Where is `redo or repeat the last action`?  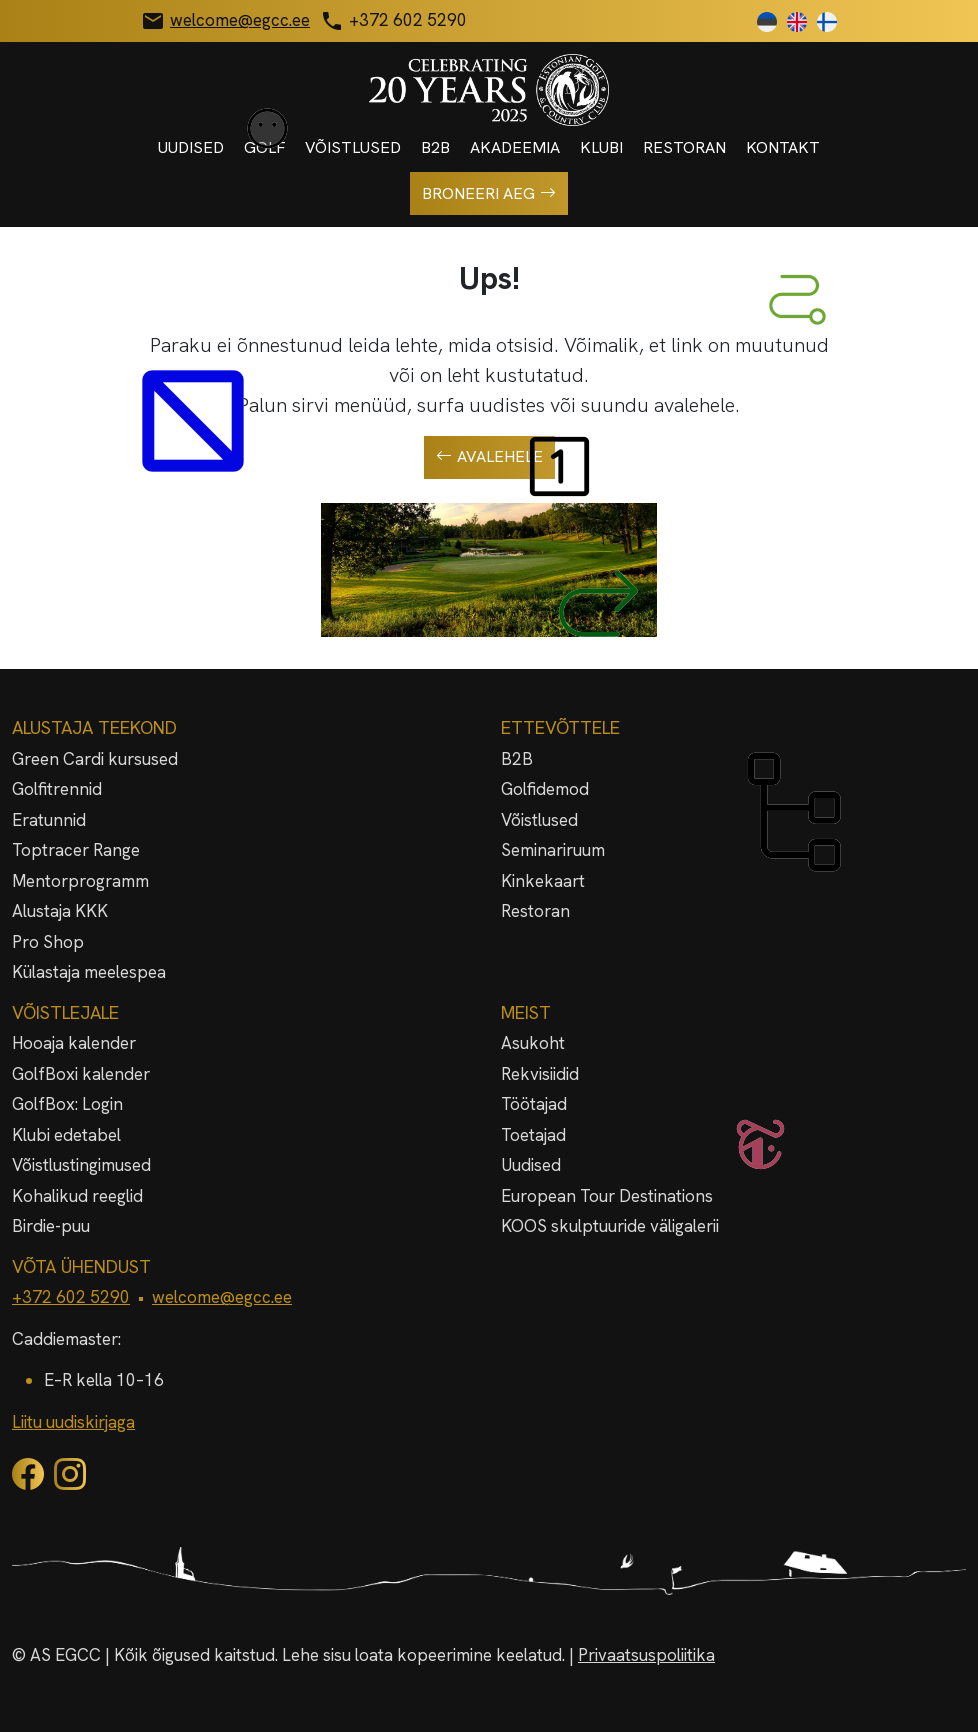 redo or repeat the last action is located at coordinates (598, 606).